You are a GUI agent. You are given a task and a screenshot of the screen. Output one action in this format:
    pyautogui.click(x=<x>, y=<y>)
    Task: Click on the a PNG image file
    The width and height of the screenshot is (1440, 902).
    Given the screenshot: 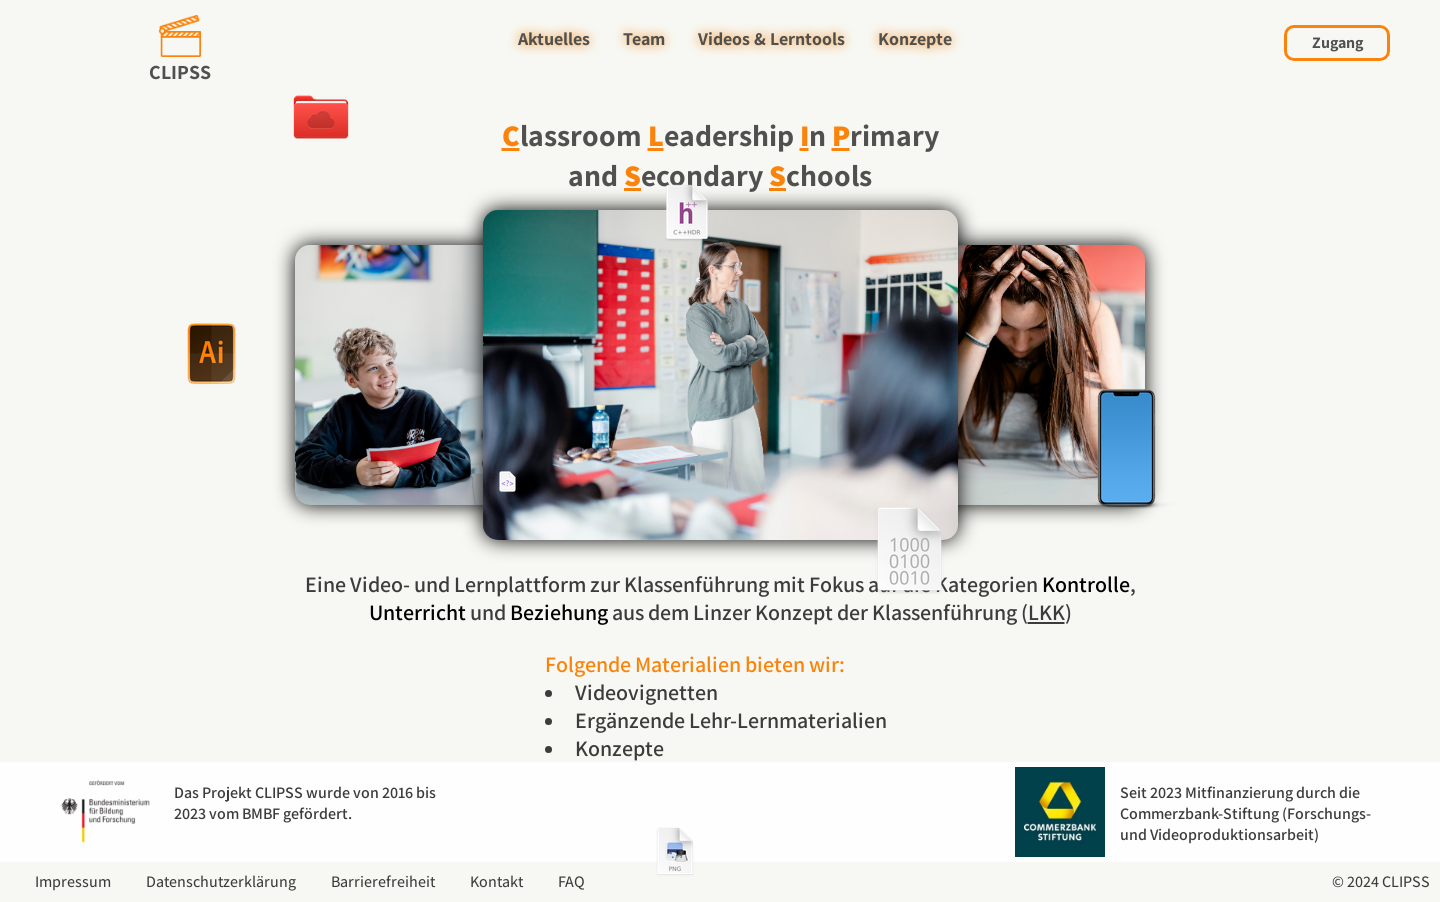 What is the action you would take?
    pyautogui.click(x=675, y=852)
    